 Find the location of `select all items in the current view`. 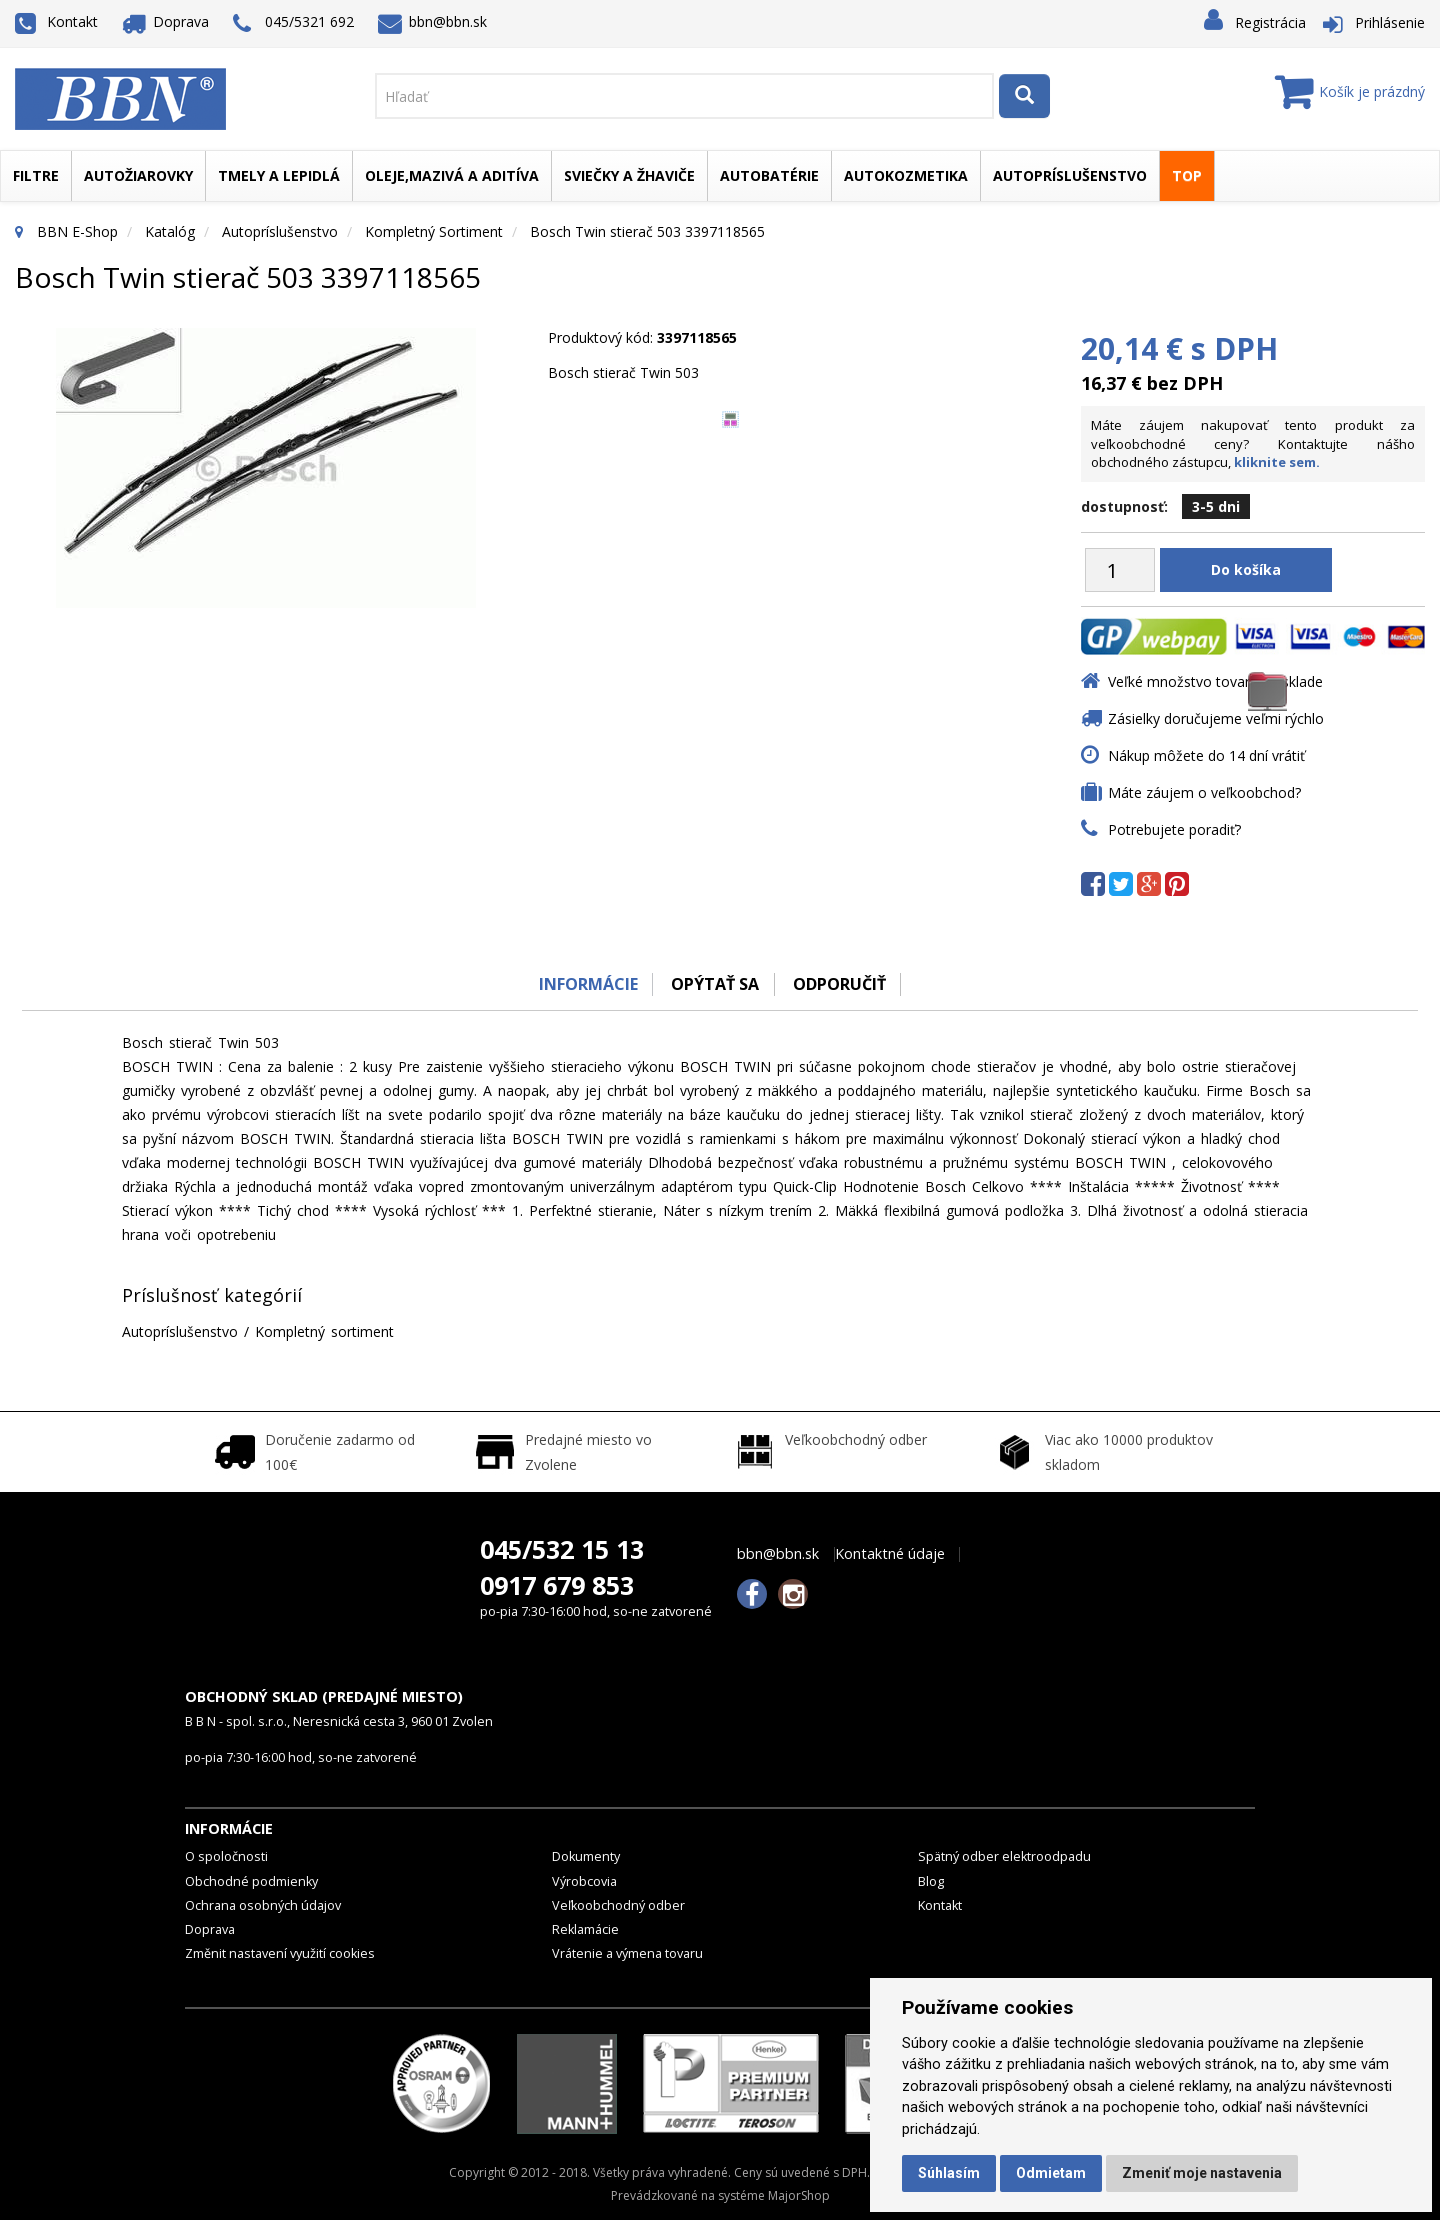

select all items in the current view is located at coordinates (730, 419).